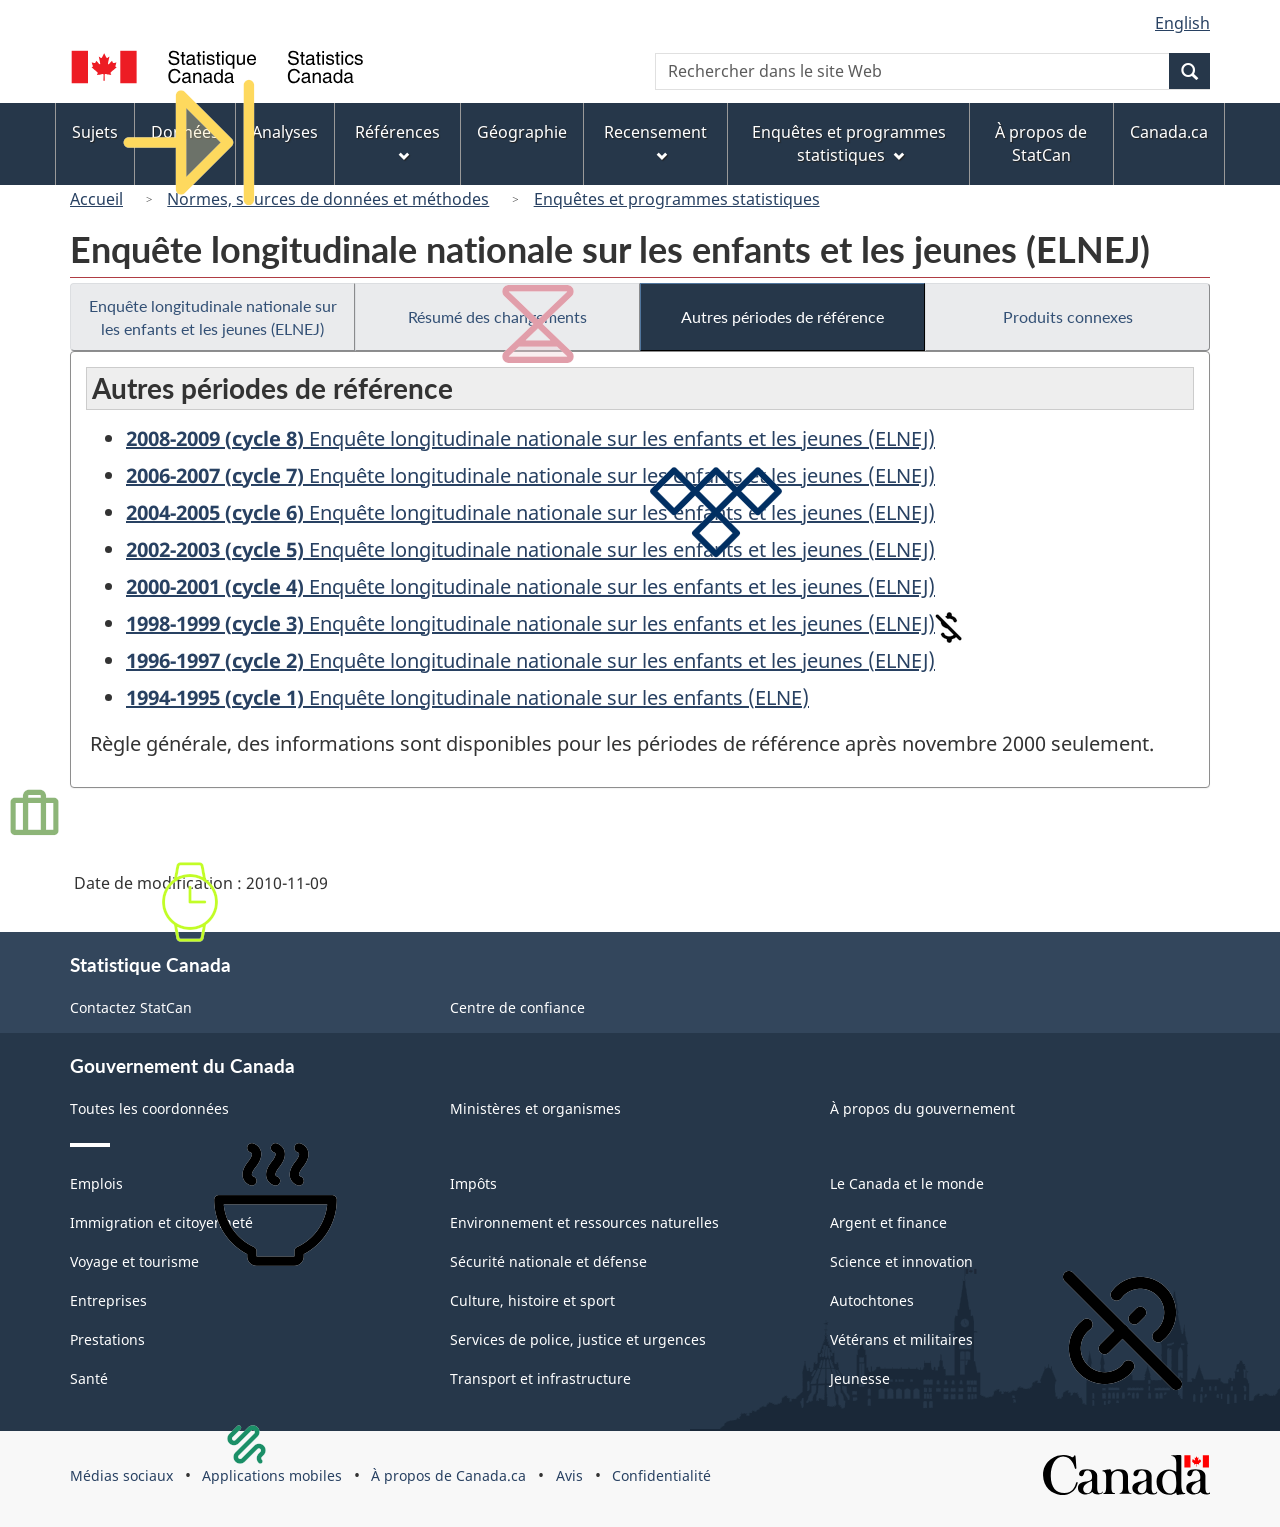 This screenshot has height=1527, width=1280. Describe the element at coordinates (948, 627) in the screenshot. I see `indicates no cost or free item` at that location.